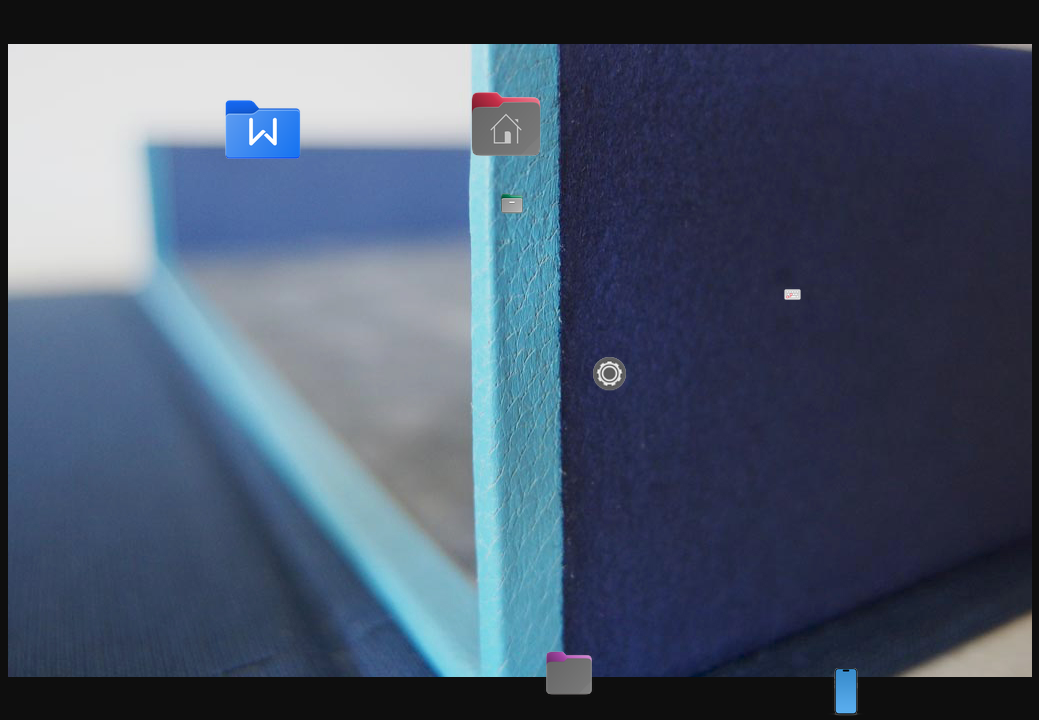 The image size is (1039, 720). What do you see at coordinates (506, 124) in the screenshot?
I see `access your home folder` at bounding box center [506, 124].